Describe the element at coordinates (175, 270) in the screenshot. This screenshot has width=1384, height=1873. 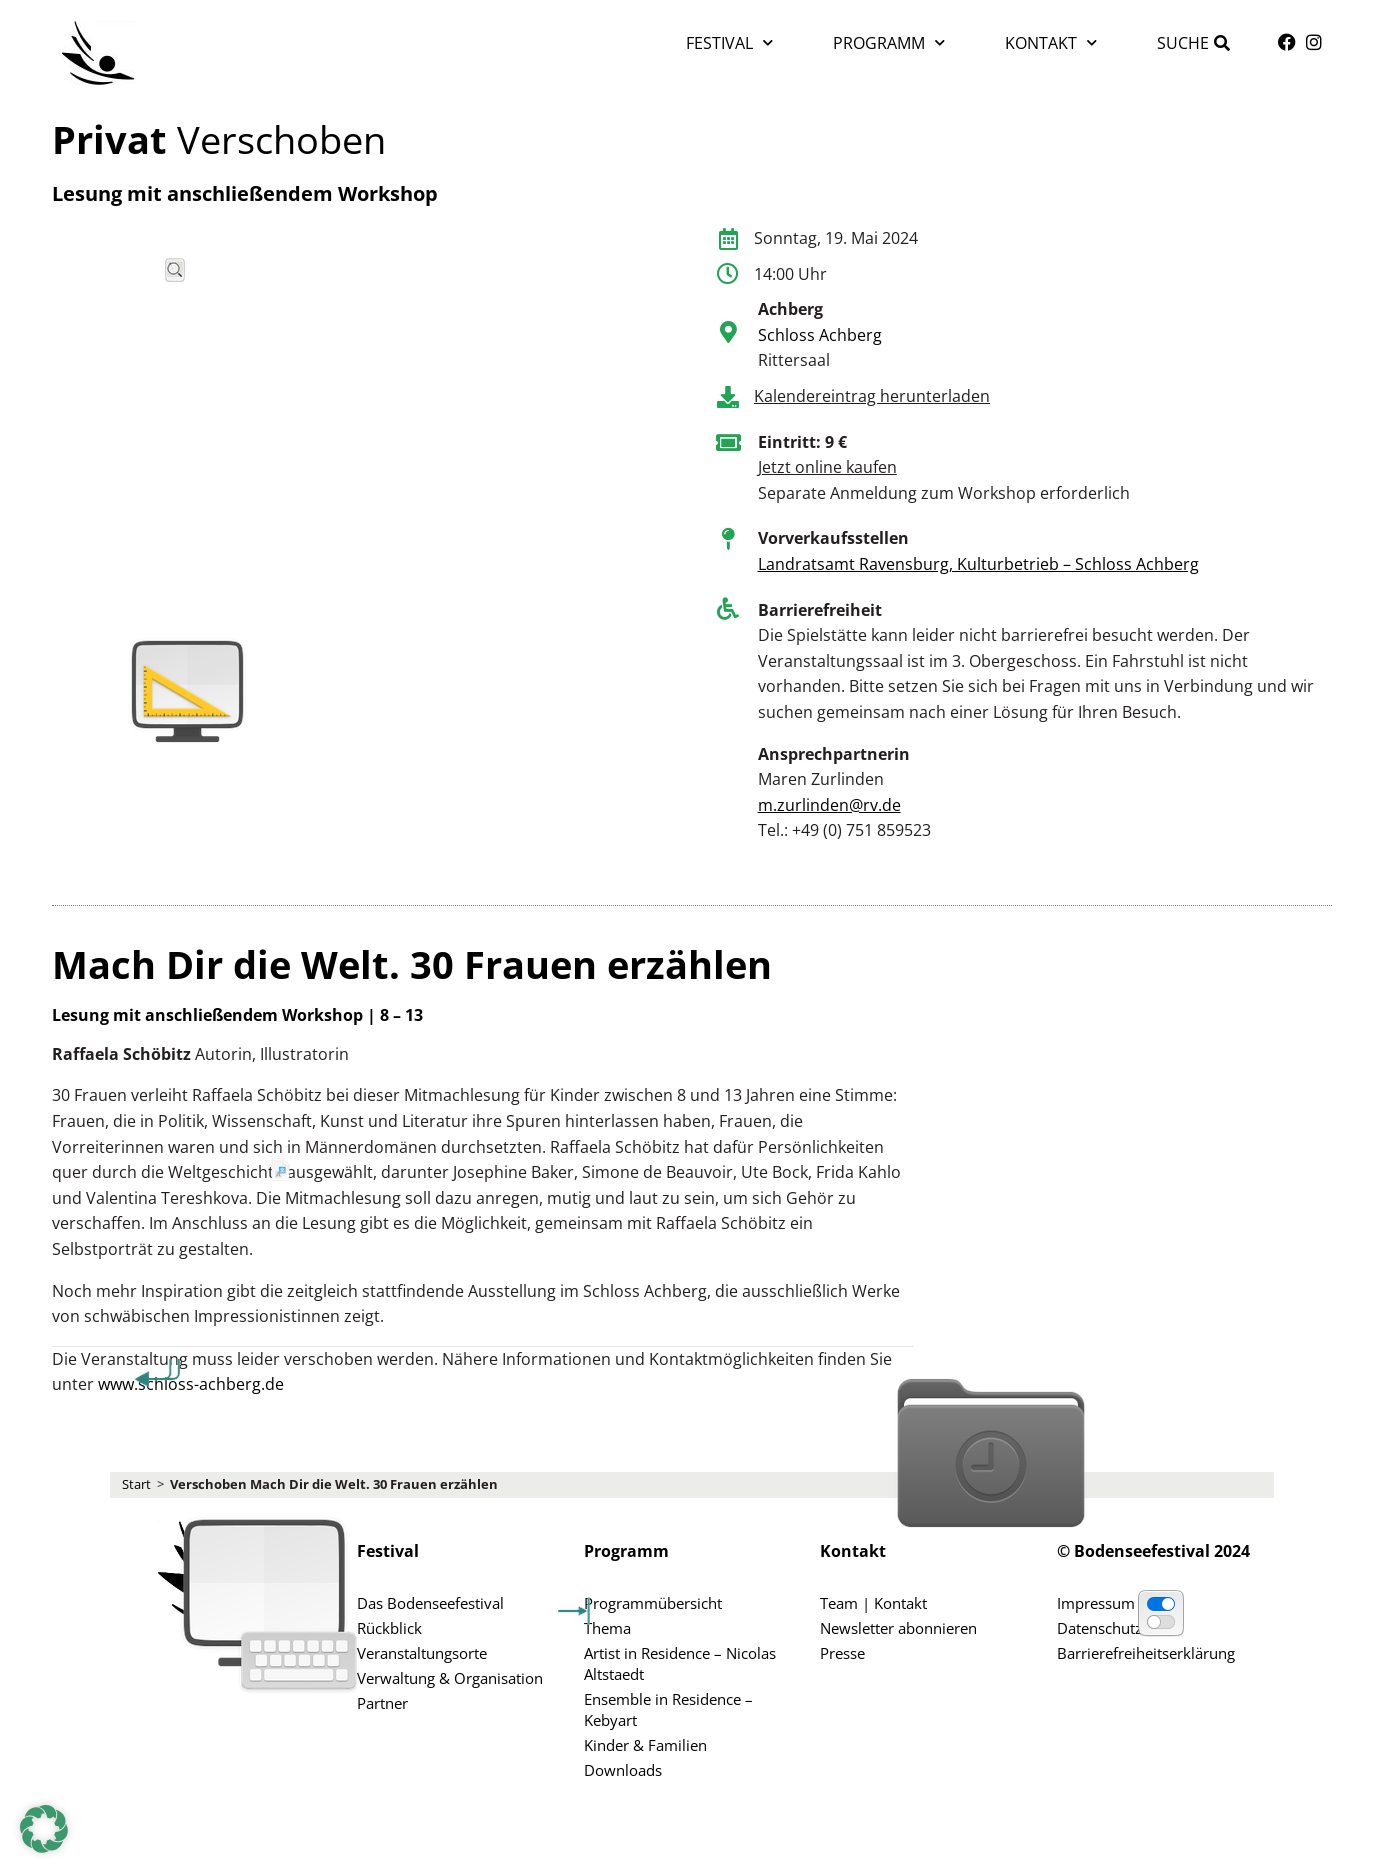
I see `open document viewer application` at that location.